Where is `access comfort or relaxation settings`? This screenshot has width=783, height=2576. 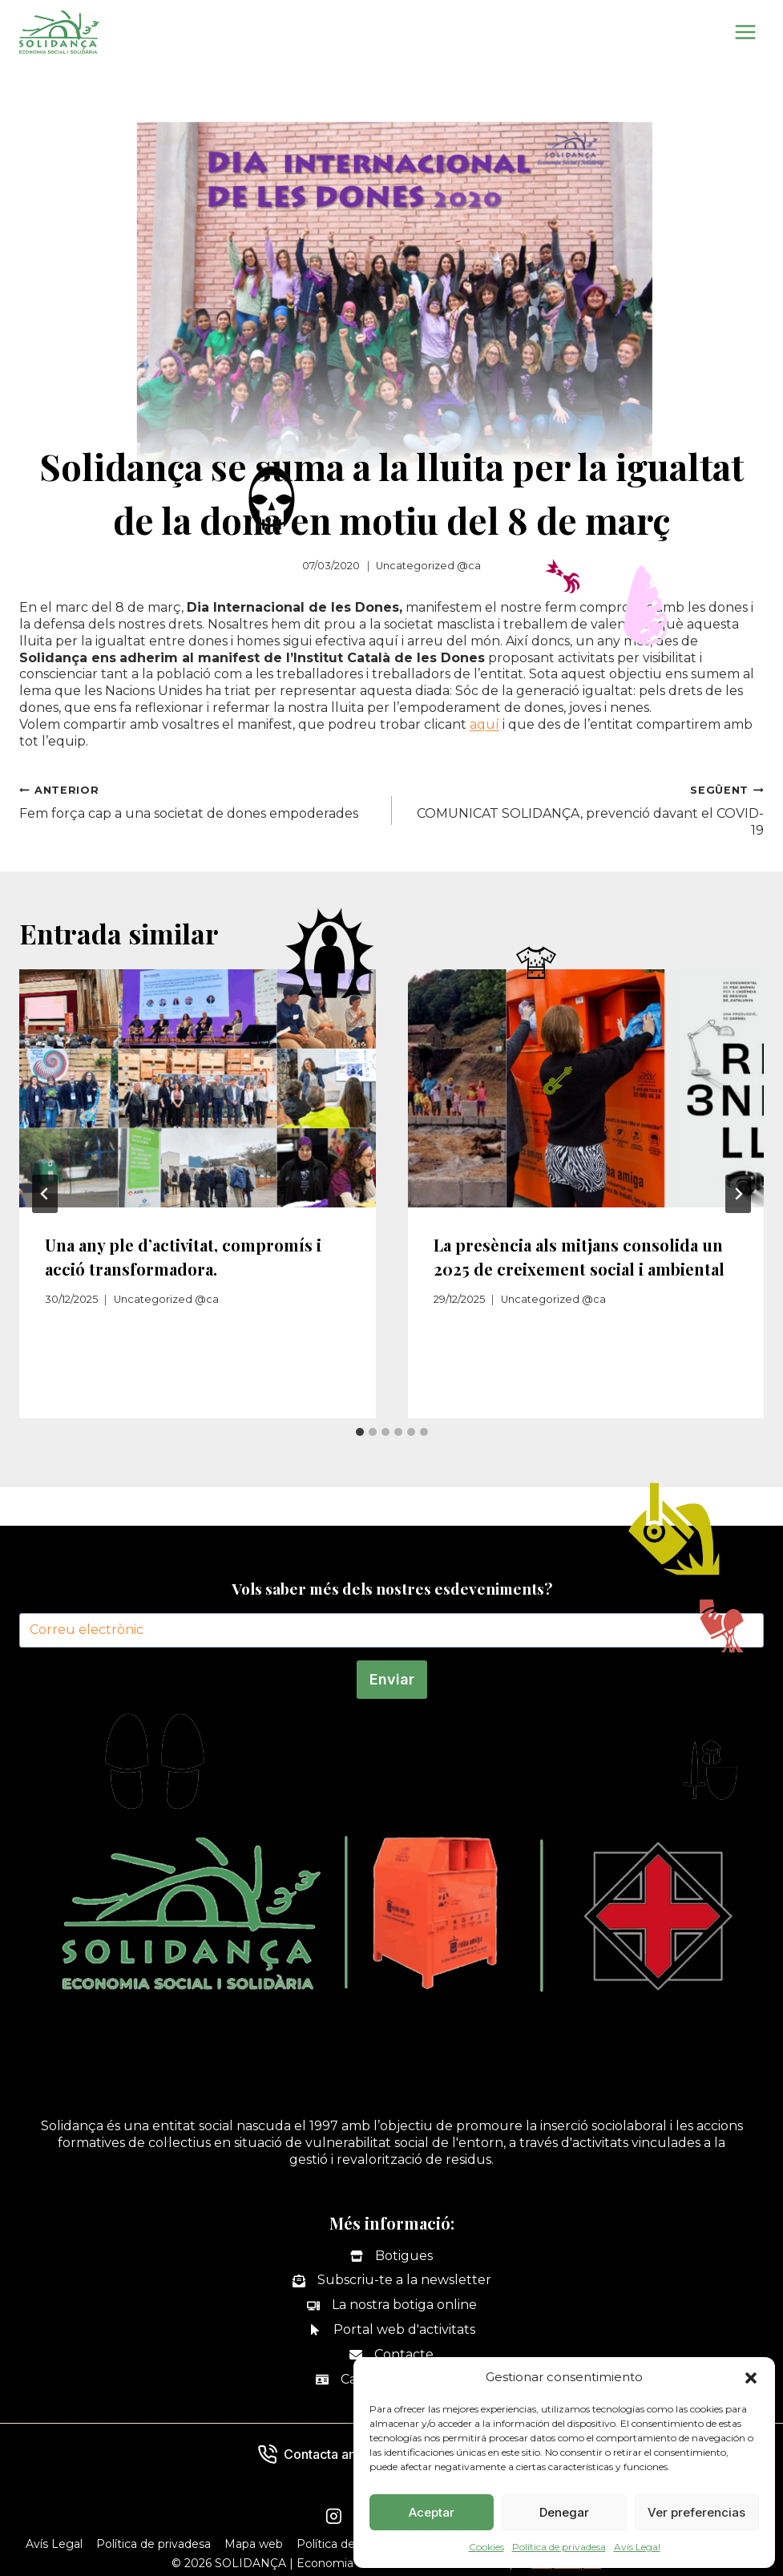 access comfort or relaxation settings is located at coordinates (155, 1760).